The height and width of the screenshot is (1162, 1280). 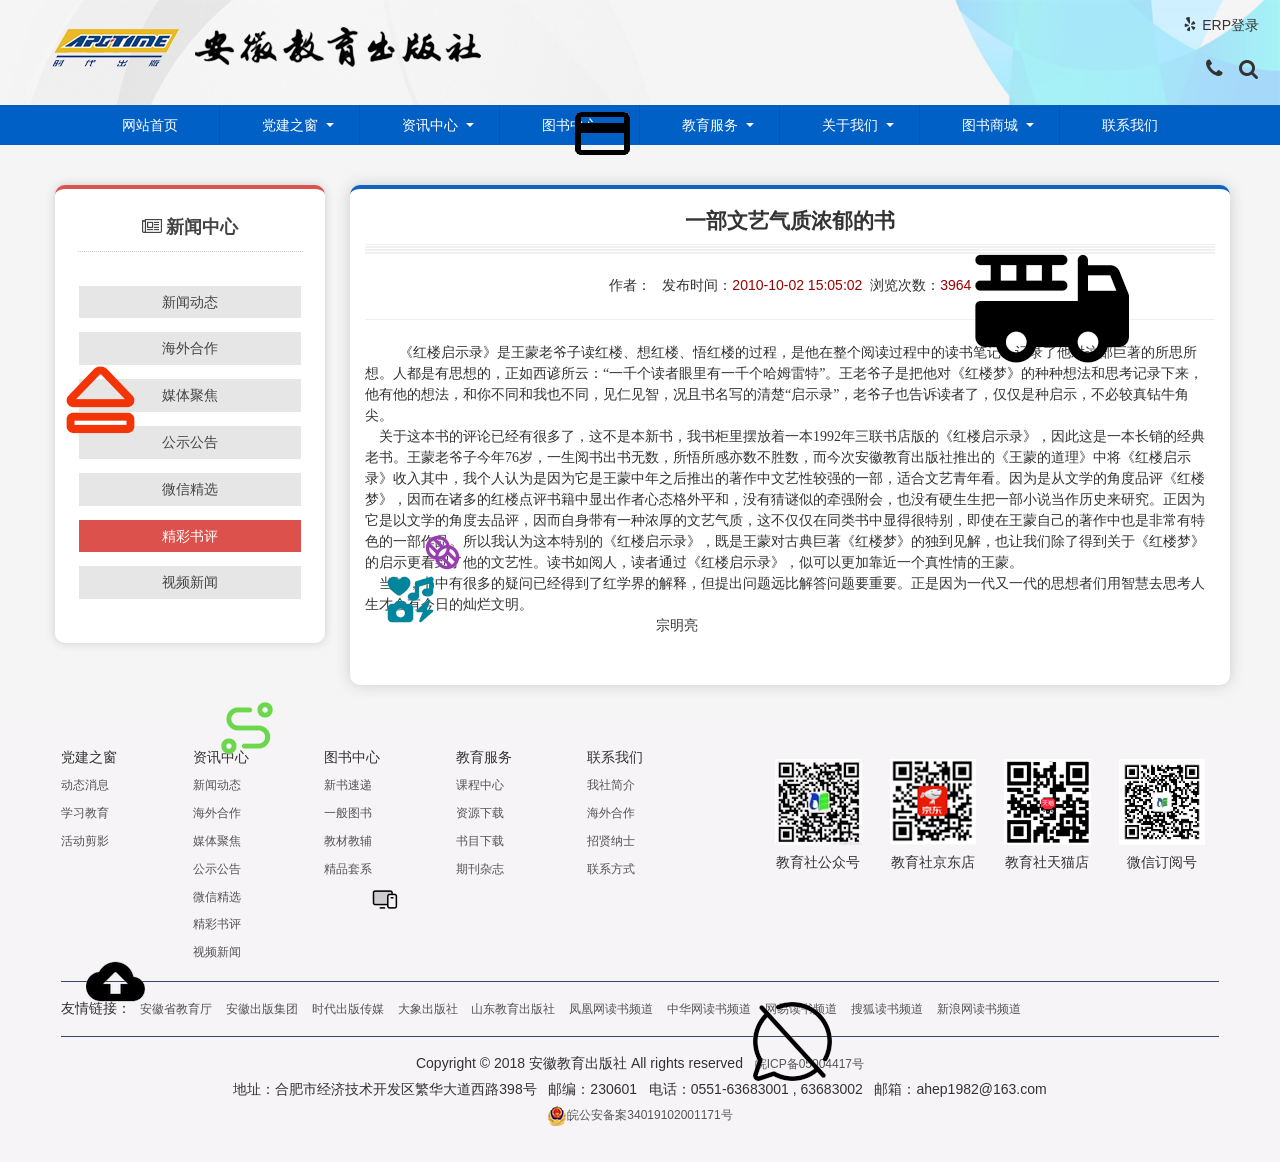 What do you see at coordinates (247, 728) in the screenshot?
I see `view navigation route` at bounding box center [247, 728].